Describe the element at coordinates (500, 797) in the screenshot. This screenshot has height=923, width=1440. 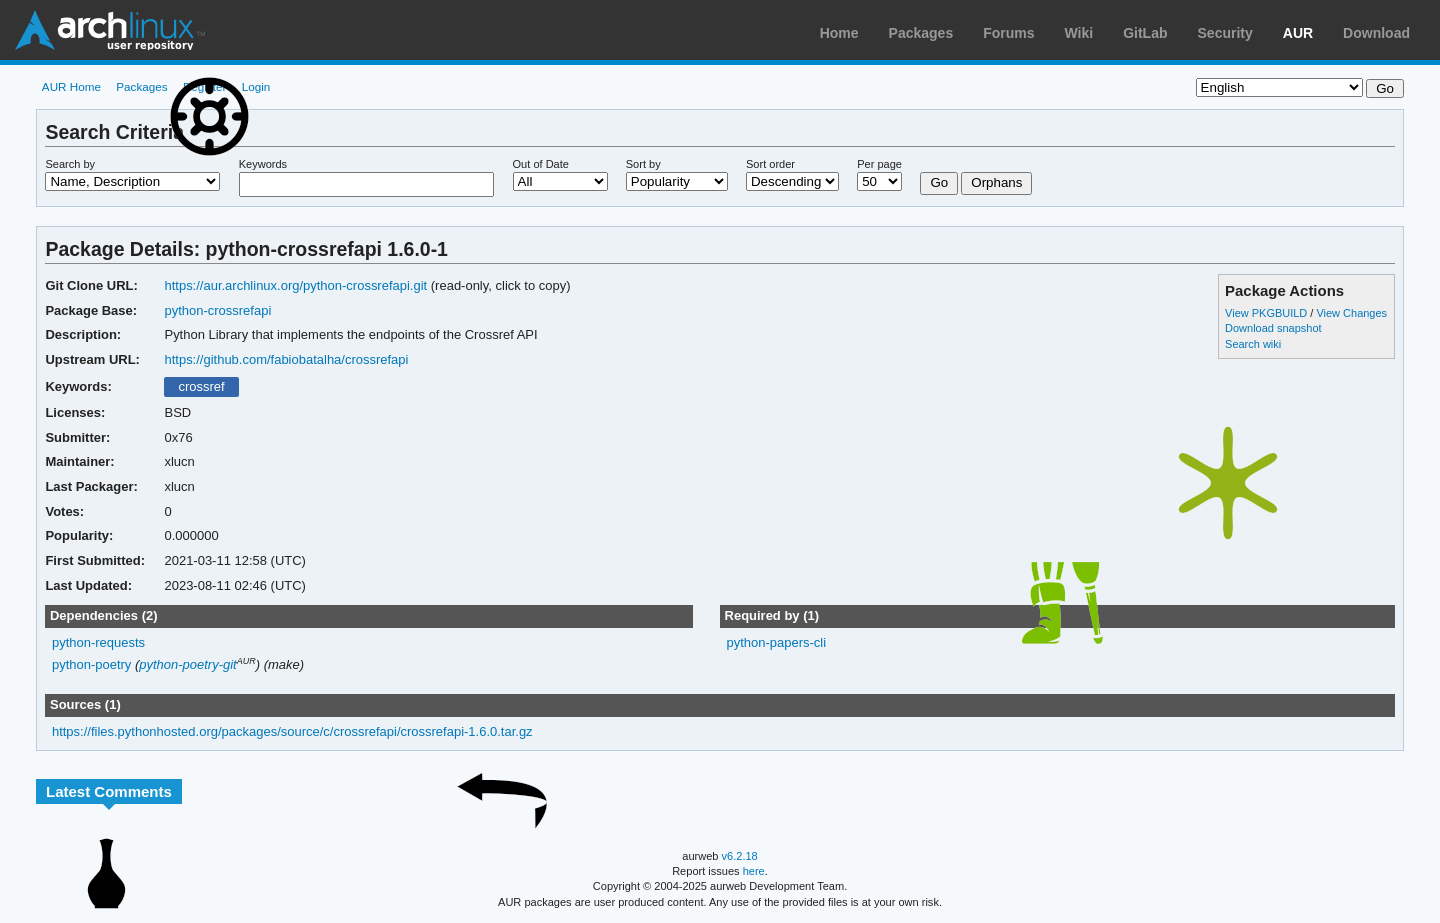
I see `swipe left gesture indicator` at that location.